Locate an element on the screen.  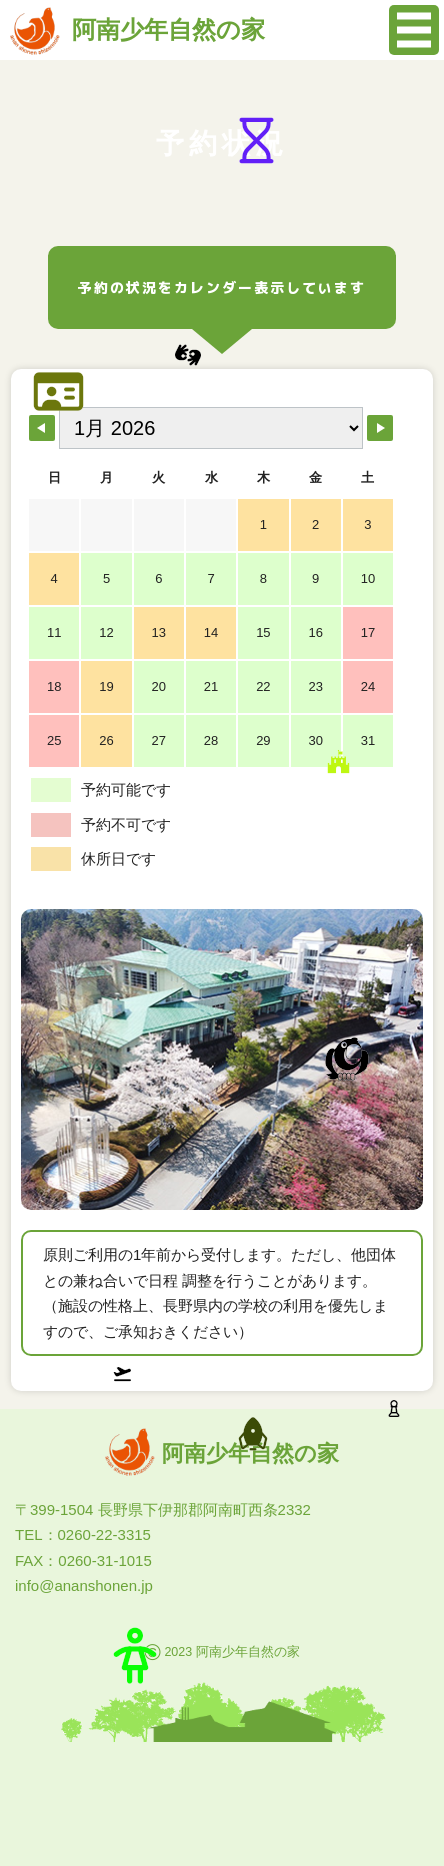
access ASL interpretation services is located at coordinates (188, 355).